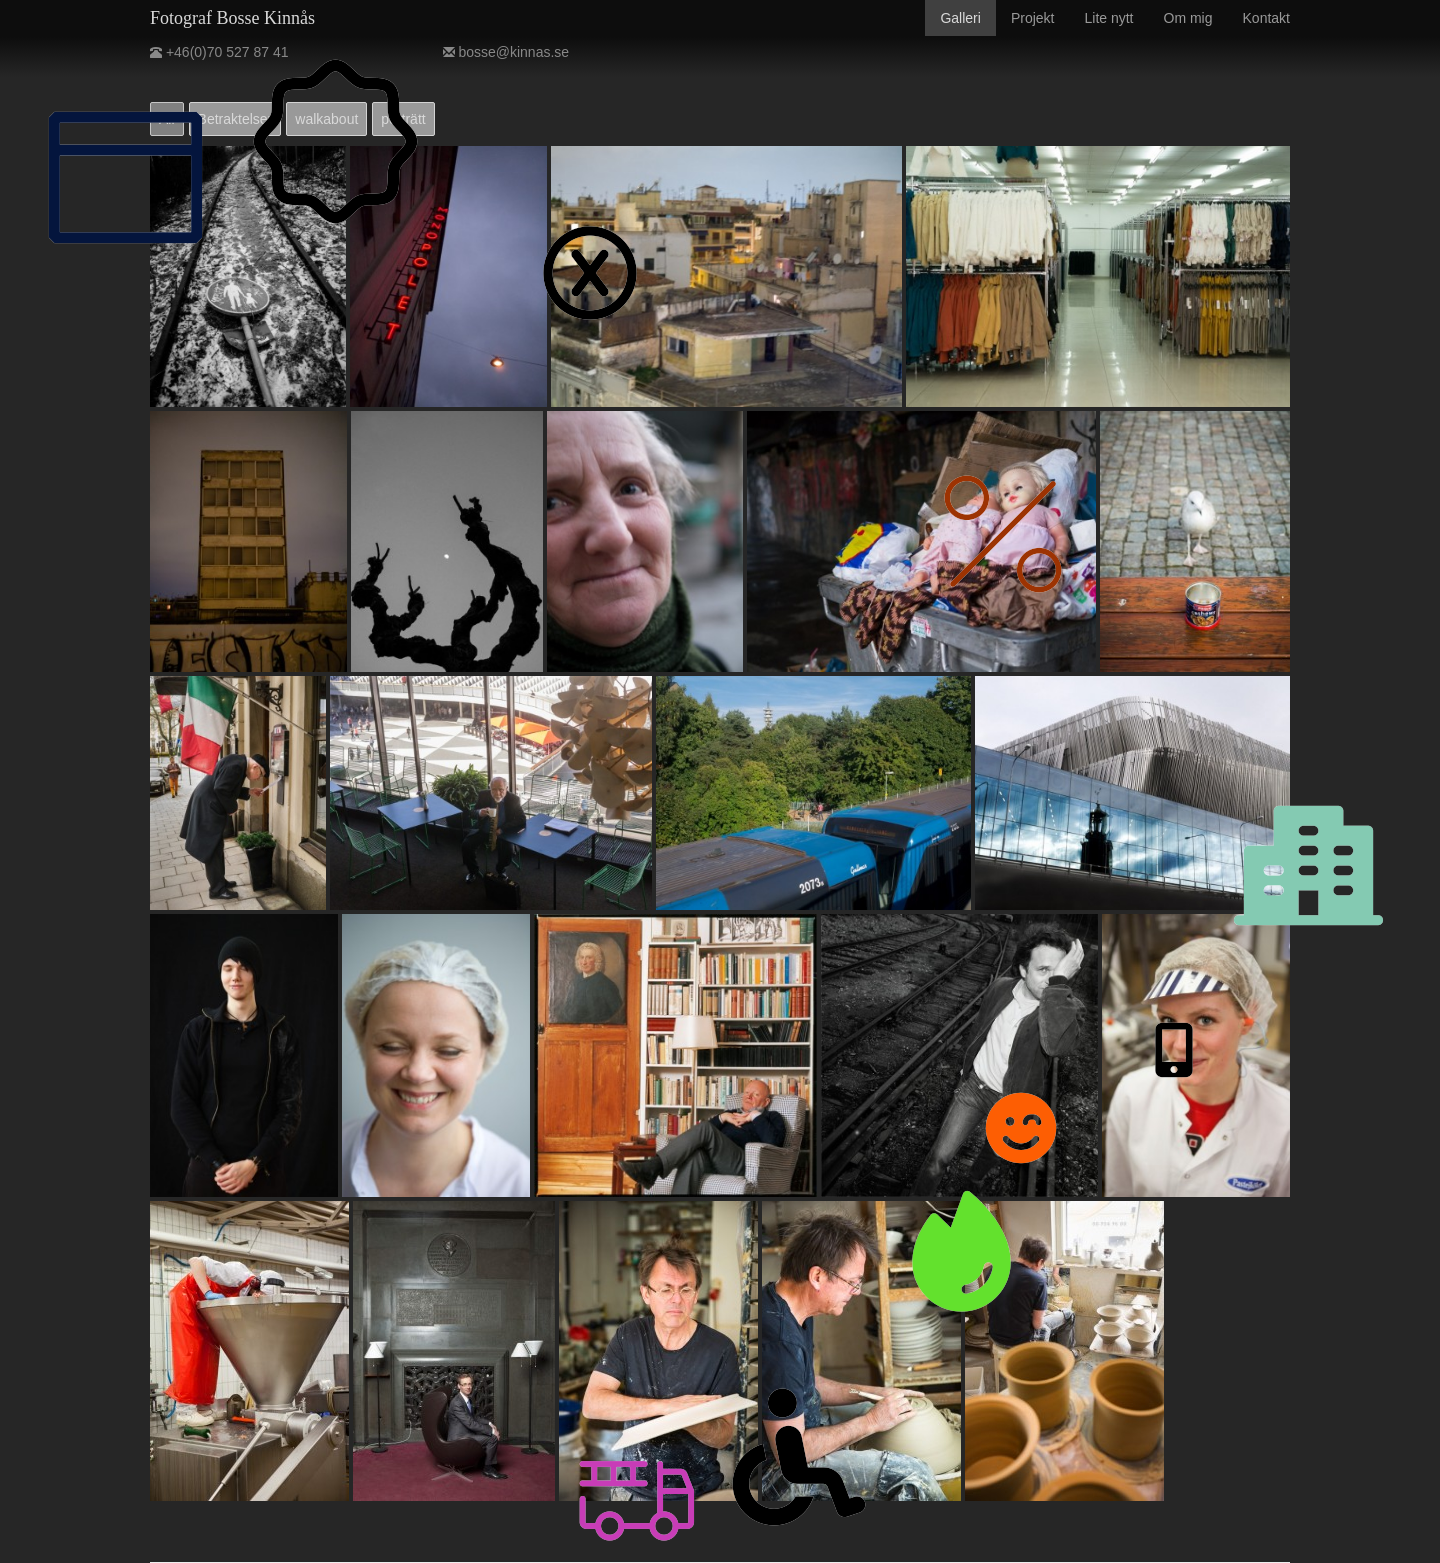 This screenshot has height=1563, width=1440. I want to click on insert a winking emoji or emoticon, so click(1021, 1128).